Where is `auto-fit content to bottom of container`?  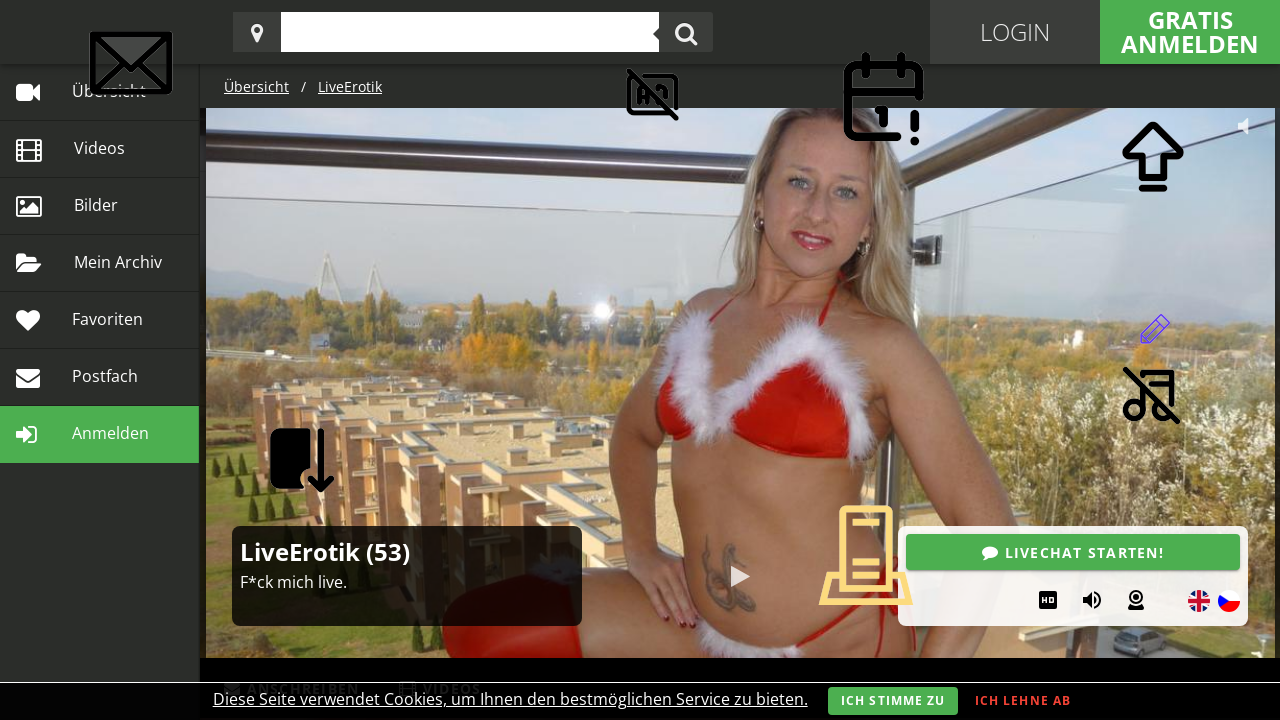 auto-fit content to bottom of container is located at coordinates (300, 458).